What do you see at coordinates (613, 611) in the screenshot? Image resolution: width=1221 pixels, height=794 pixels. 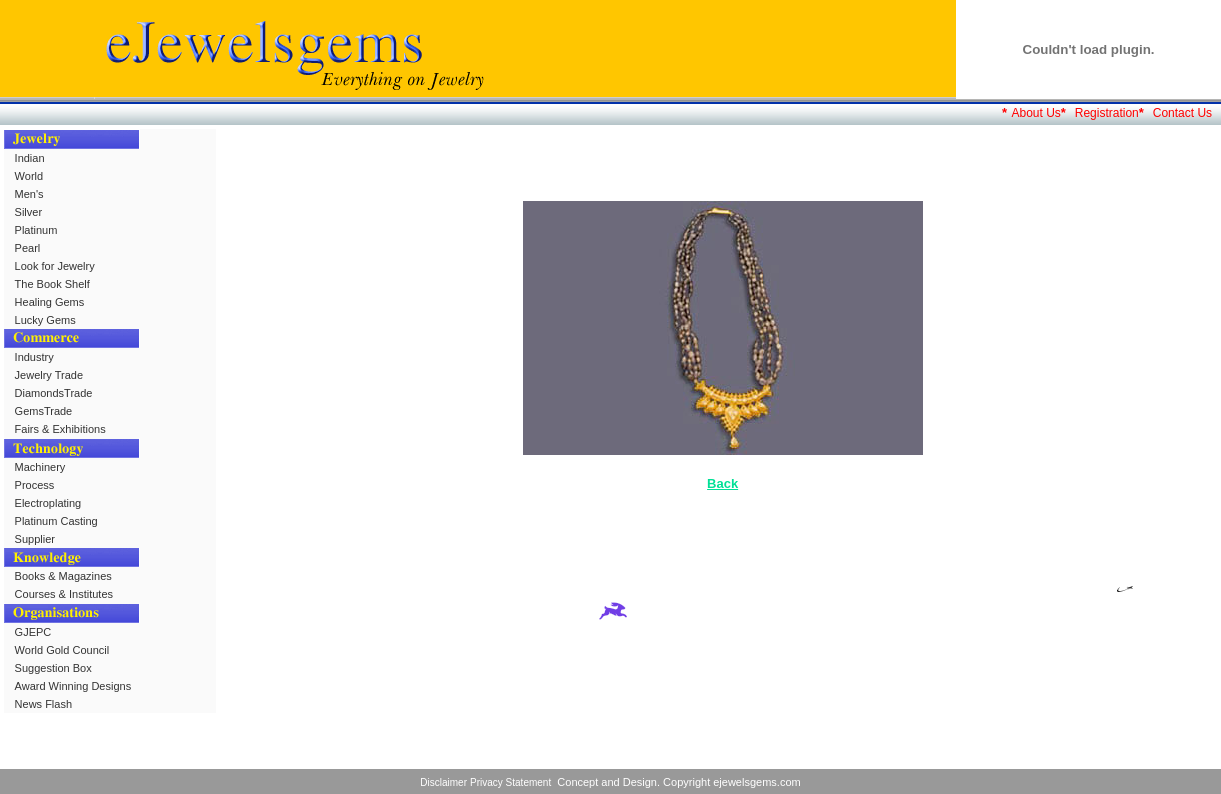 I see `directus brand logo` at bounding box center [613, 611].